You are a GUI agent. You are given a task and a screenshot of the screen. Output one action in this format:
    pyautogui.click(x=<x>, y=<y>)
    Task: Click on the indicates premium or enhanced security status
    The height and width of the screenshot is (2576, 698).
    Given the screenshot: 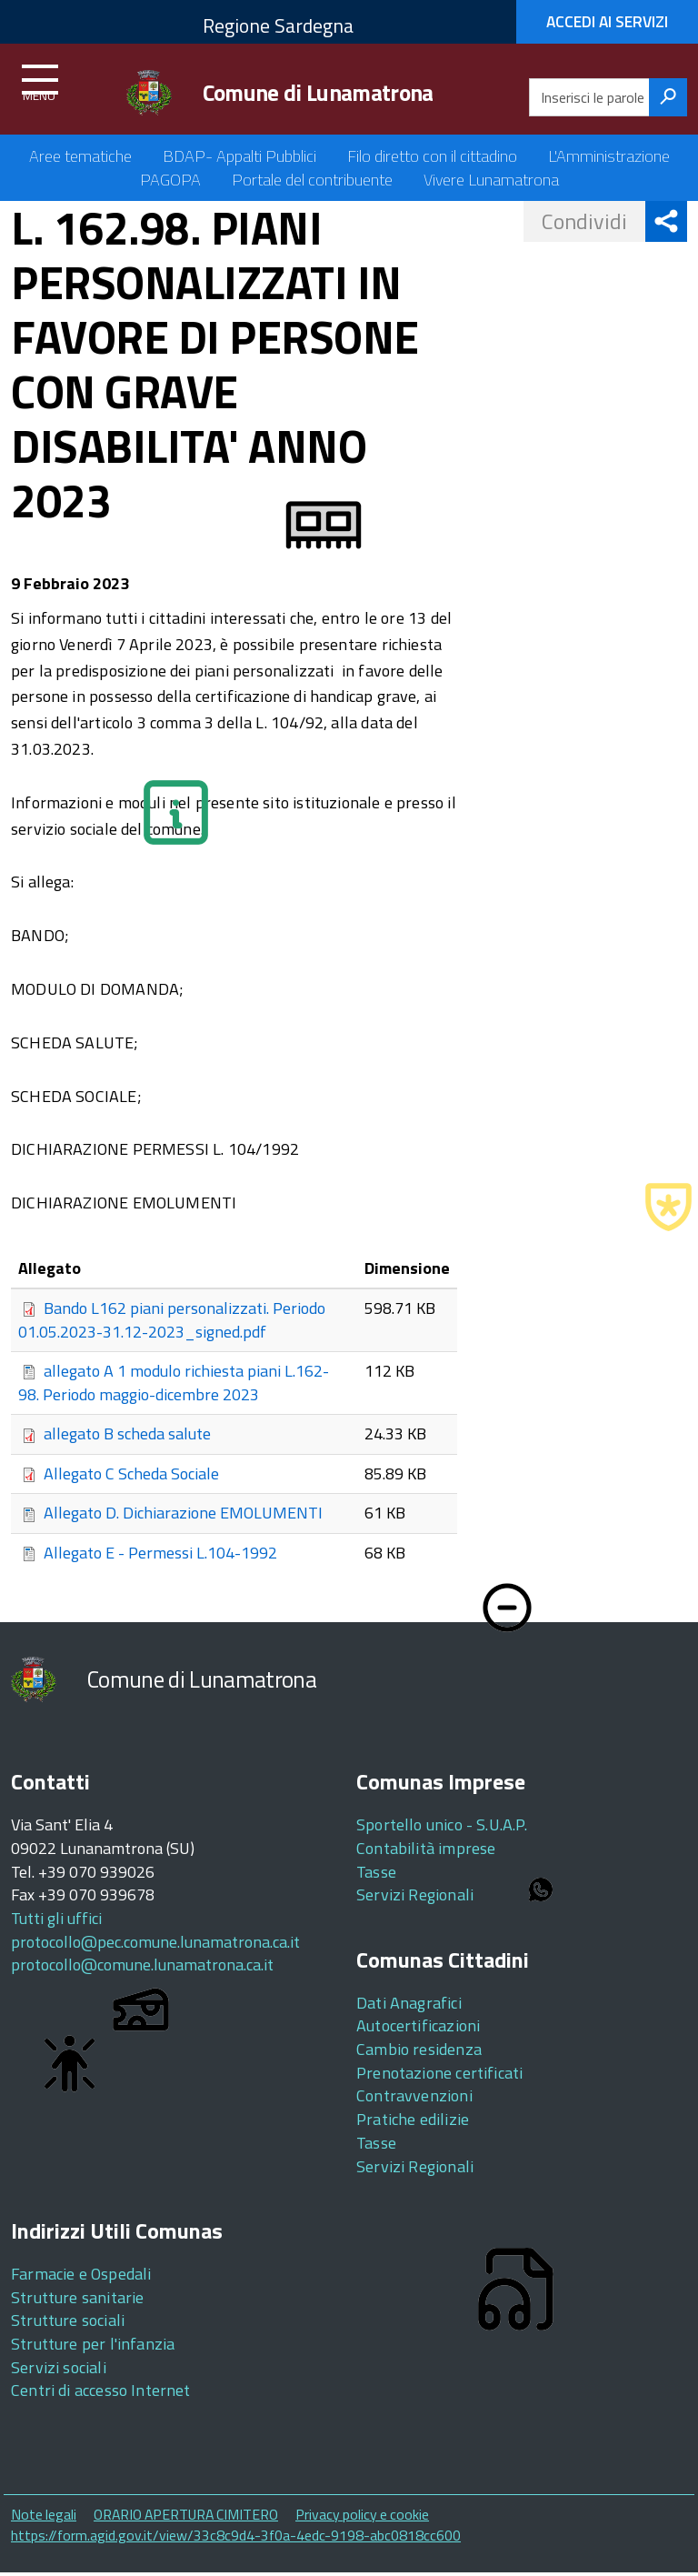 What is the action you would take?
    pyautogui.click(x=668, y=1204)
    